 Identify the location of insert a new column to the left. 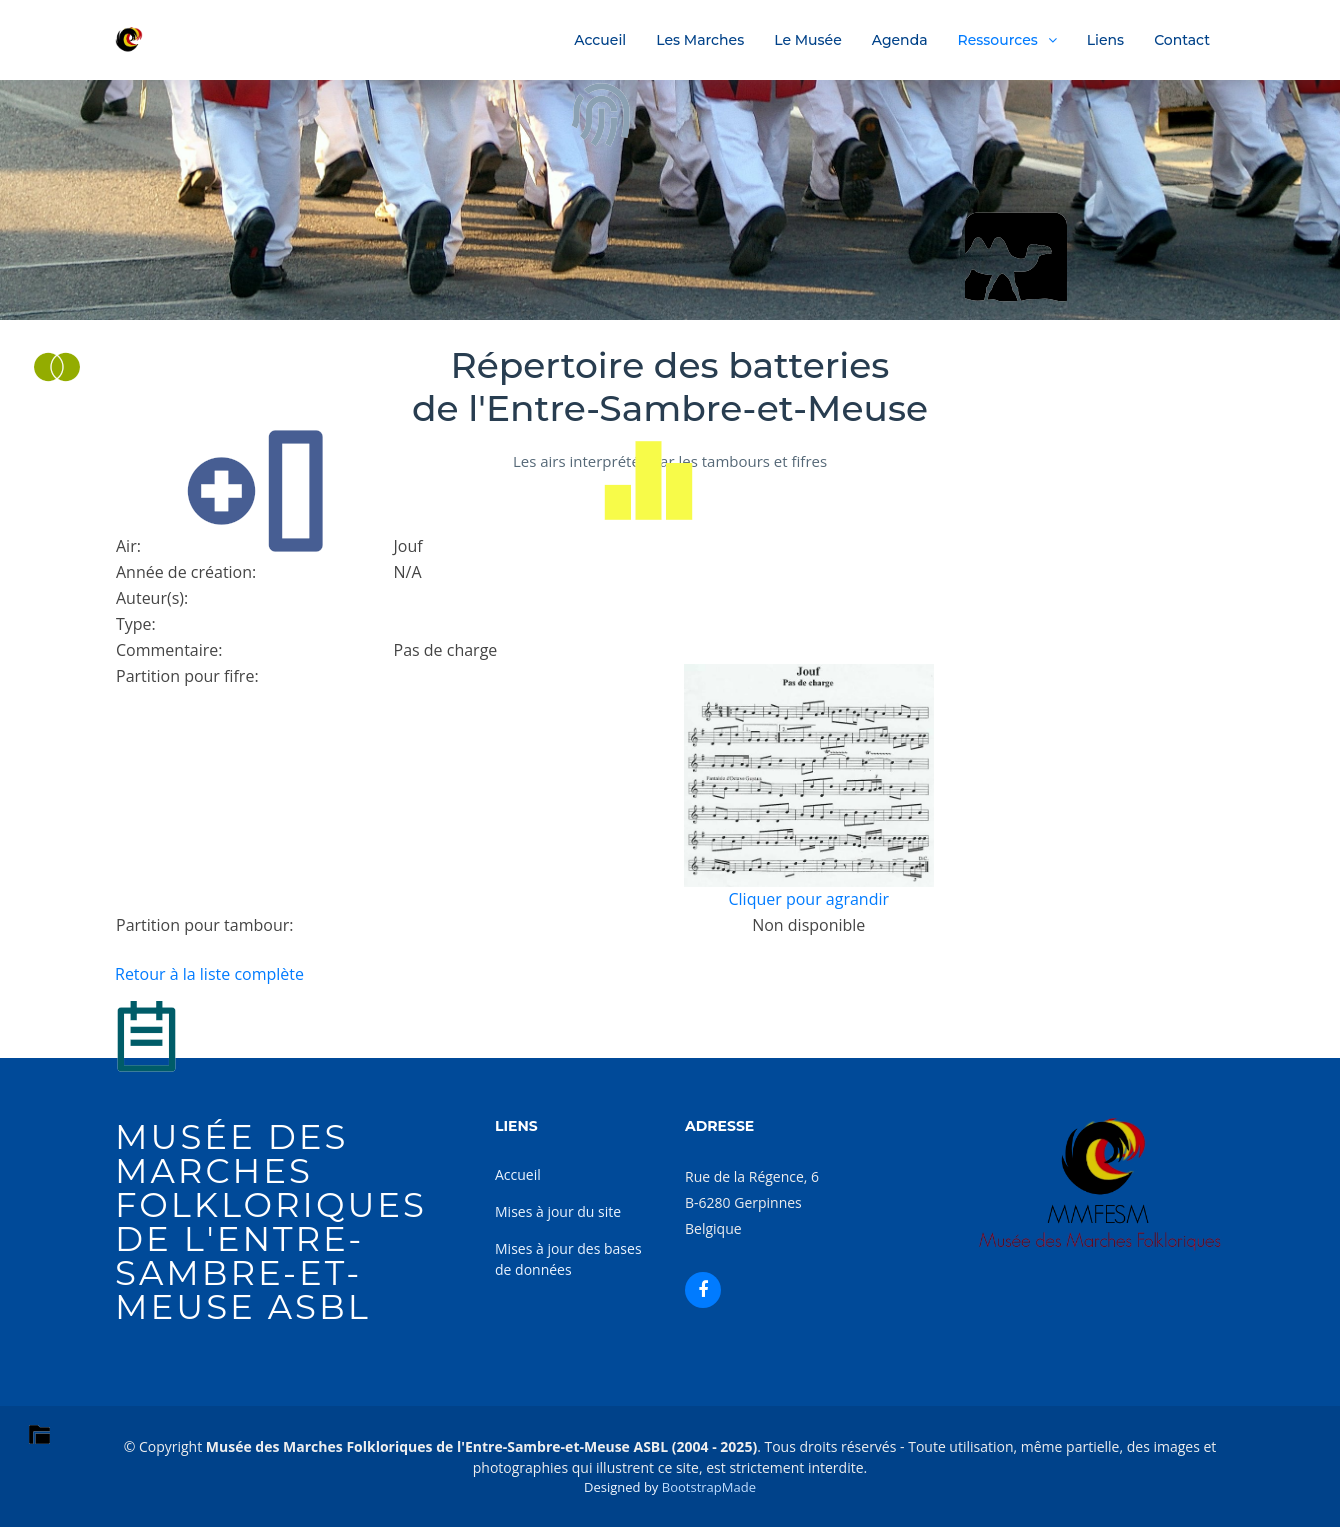
(262, 491).